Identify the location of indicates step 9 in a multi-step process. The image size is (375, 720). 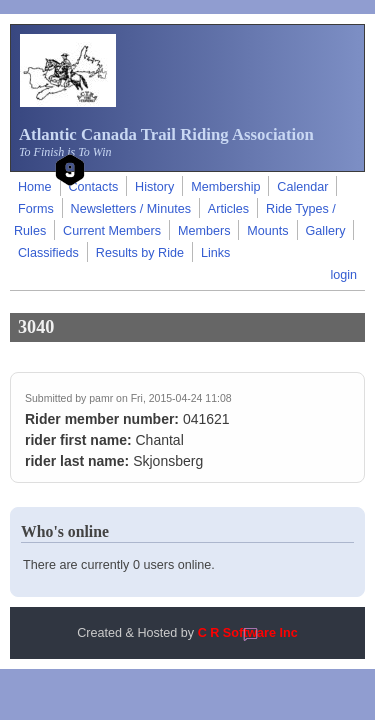
(70, 170).